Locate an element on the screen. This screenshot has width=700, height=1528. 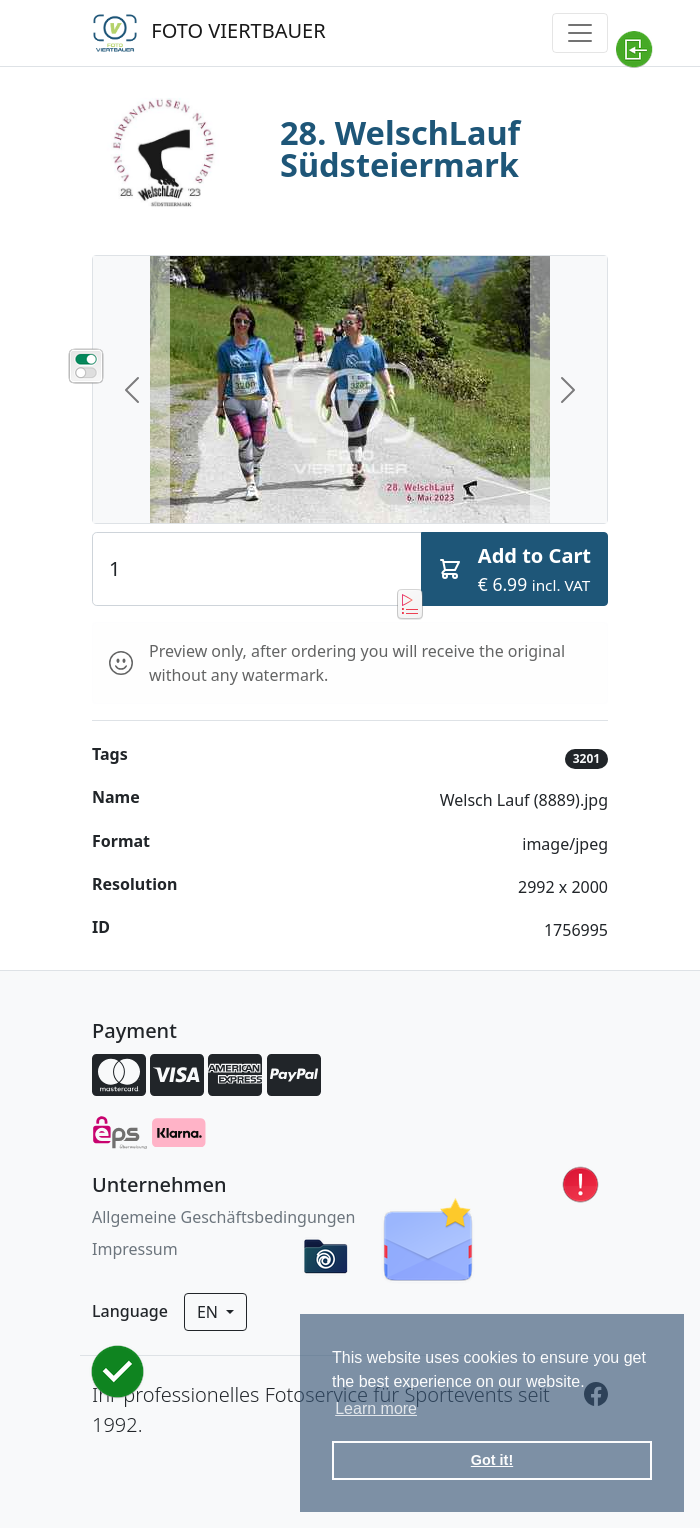
an mp3 playlist file is located at coordinates (410, 604).